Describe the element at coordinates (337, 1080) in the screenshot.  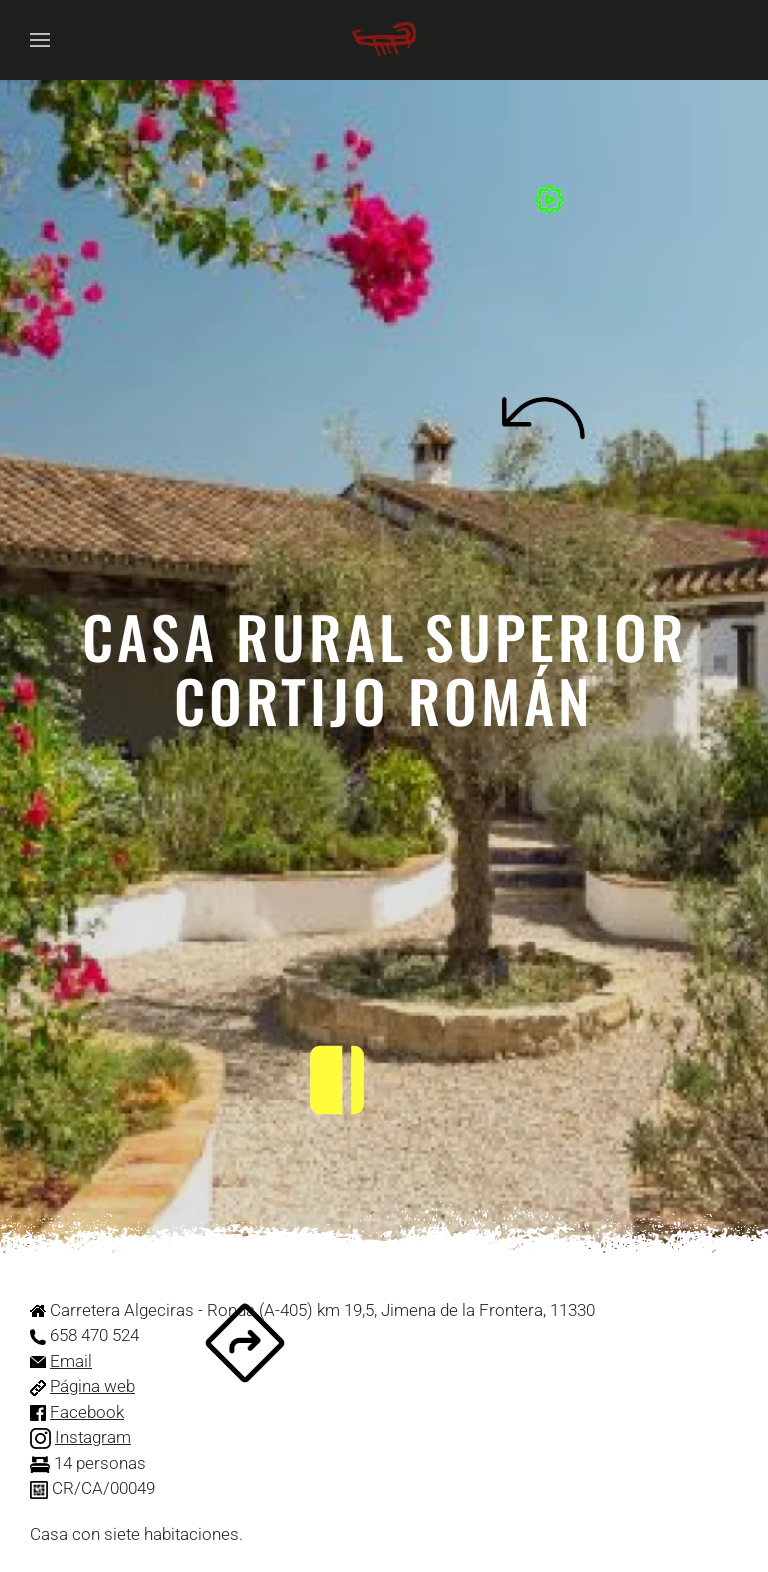
I see `open your journal or notebook` at that location.